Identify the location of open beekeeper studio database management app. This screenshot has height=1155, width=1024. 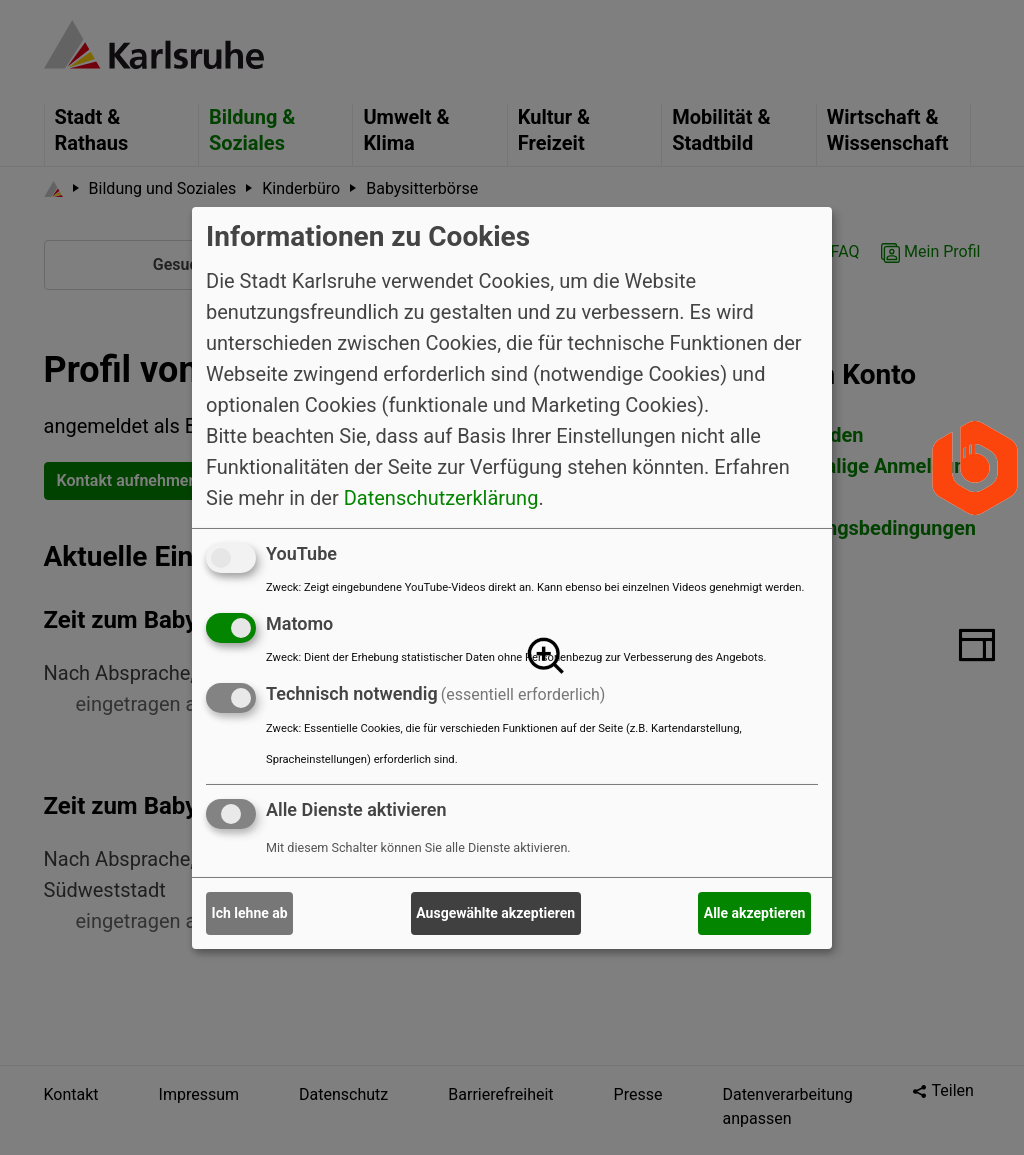
(975, 468).